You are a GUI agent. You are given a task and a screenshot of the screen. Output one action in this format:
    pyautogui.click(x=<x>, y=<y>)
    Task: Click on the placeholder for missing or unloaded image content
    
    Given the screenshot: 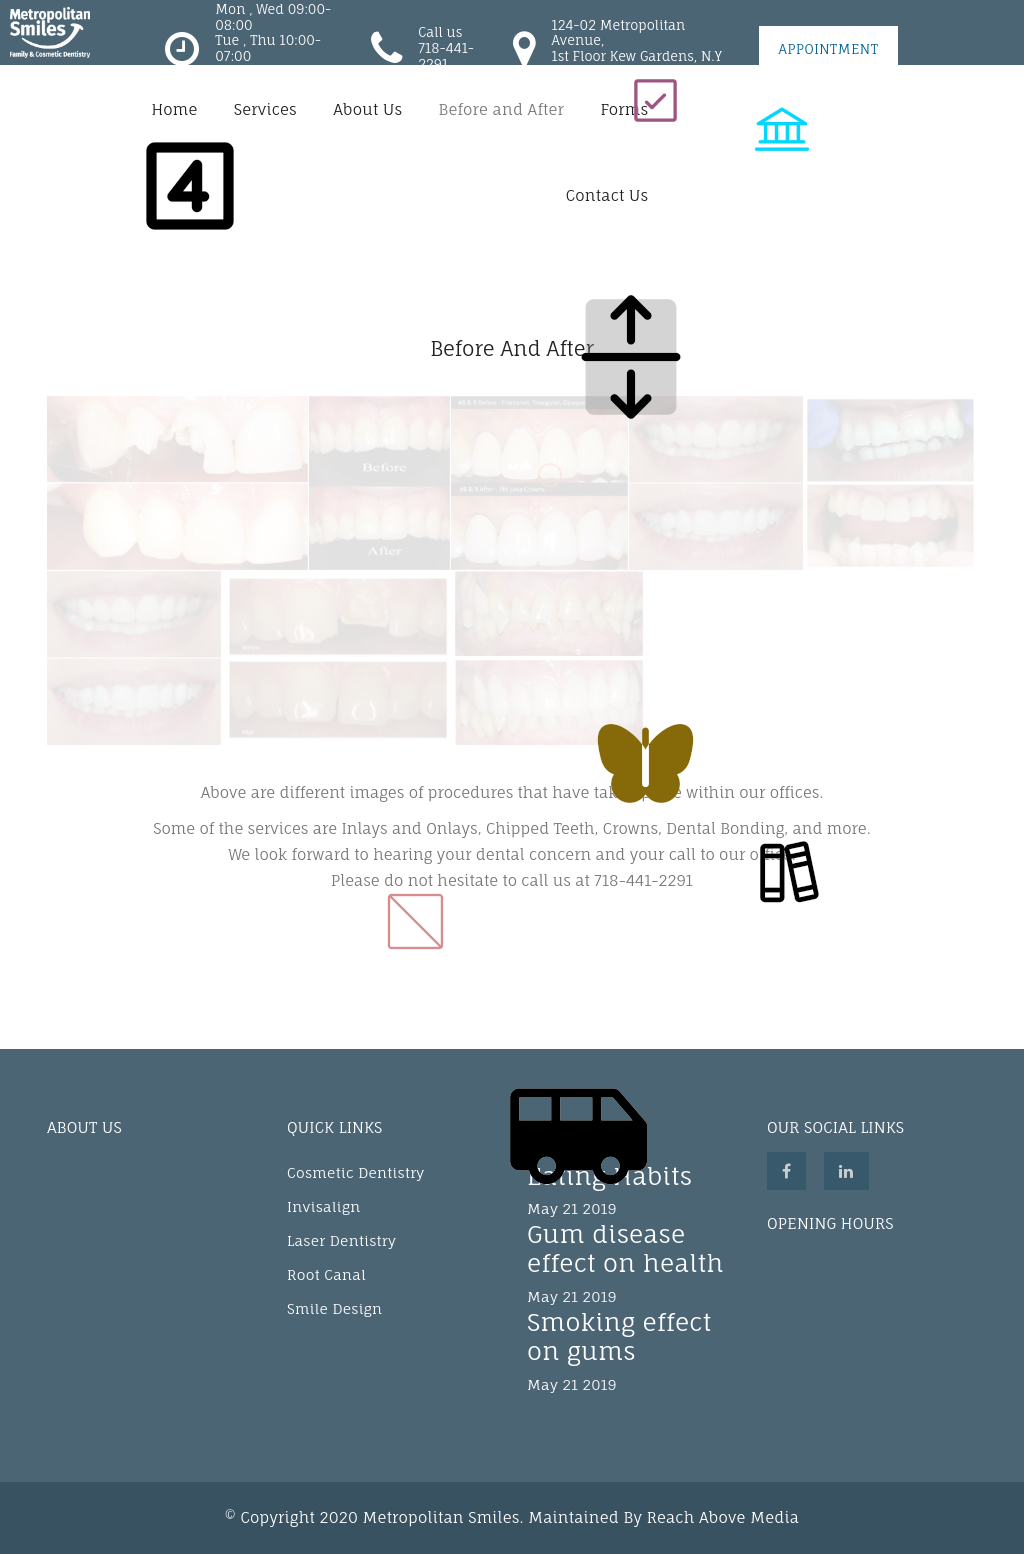 What is the action you would take?
    pyautogui.click(x=415, y=921)
    